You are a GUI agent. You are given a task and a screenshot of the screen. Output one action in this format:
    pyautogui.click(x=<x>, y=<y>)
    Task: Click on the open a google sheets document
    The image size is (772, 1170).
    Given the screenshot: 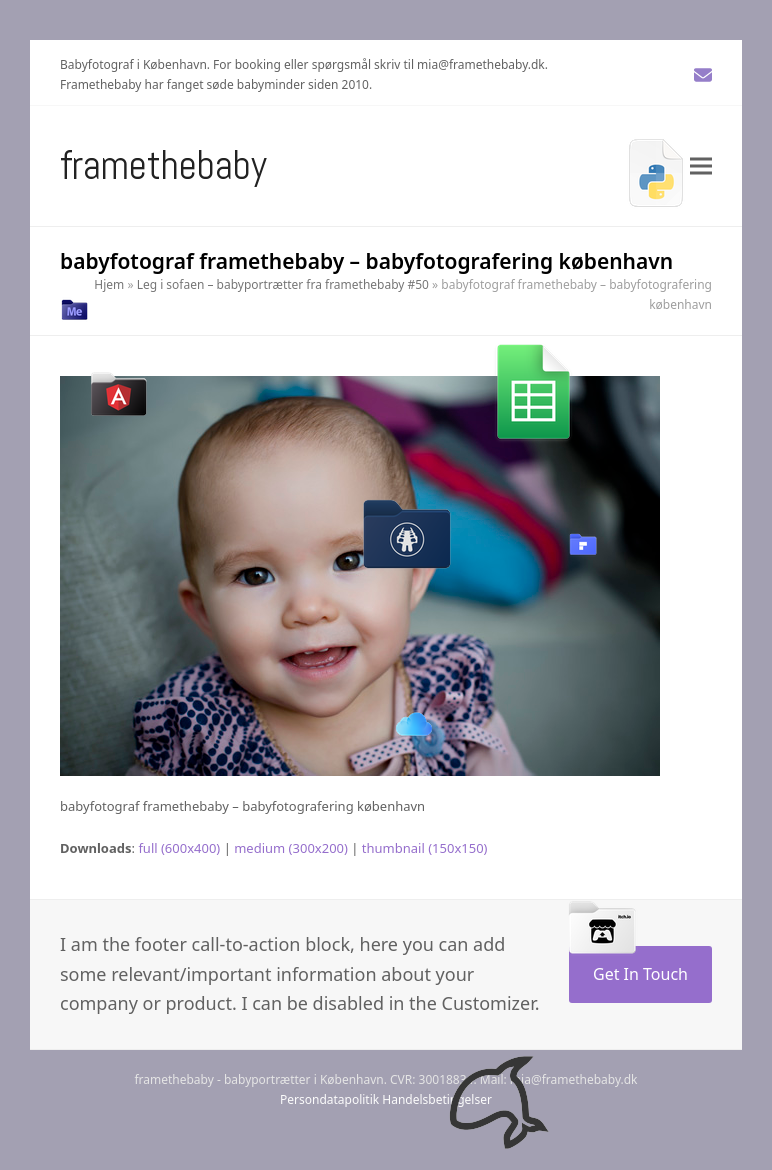 What is the action you would take?
    pyautogui.click(x=533, y=393)
    